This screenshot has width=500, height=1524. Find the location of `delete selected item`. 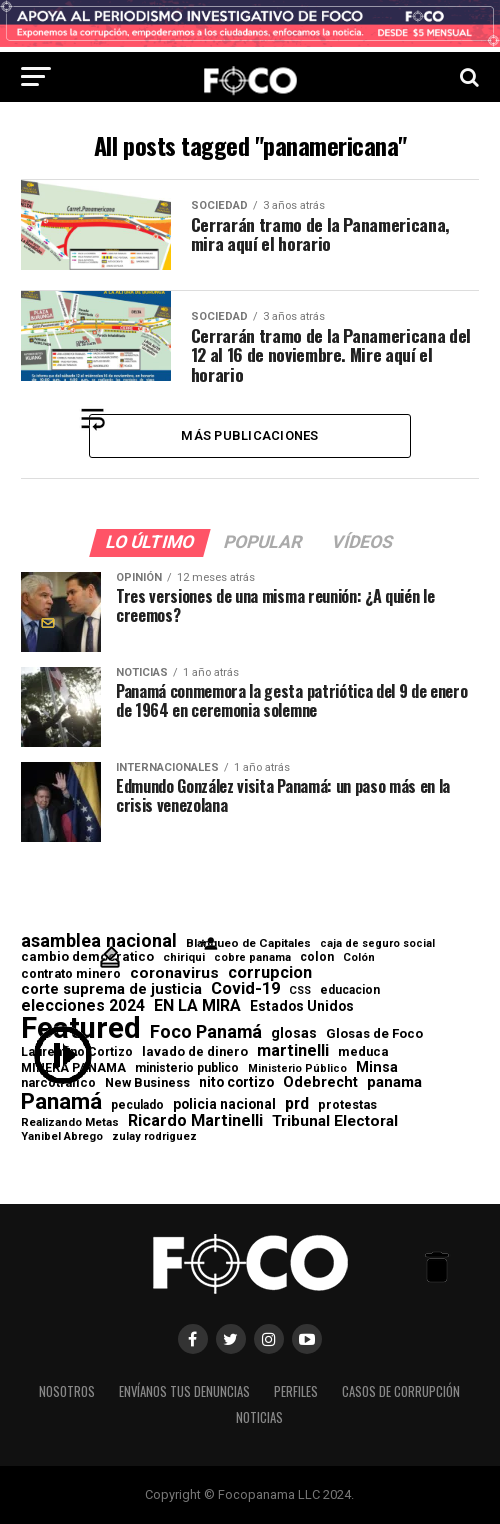

delete selected item is located at coordinates (437, 1267).